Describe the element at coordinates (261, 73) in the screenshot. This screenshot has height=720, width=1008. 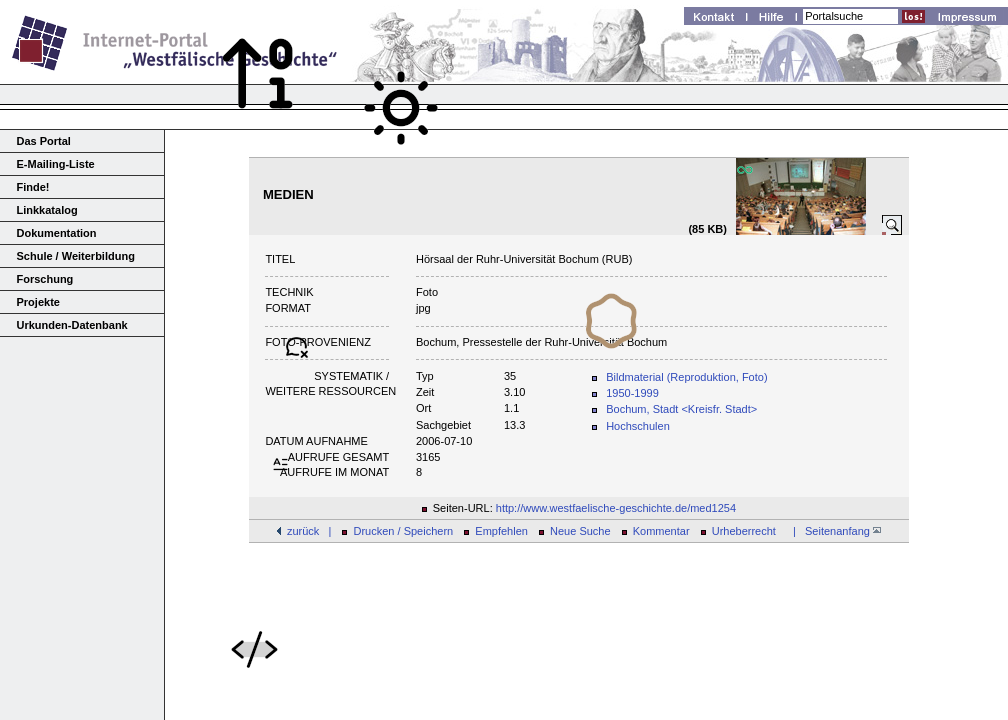
I see `sort in ascending numerical order` at that location.